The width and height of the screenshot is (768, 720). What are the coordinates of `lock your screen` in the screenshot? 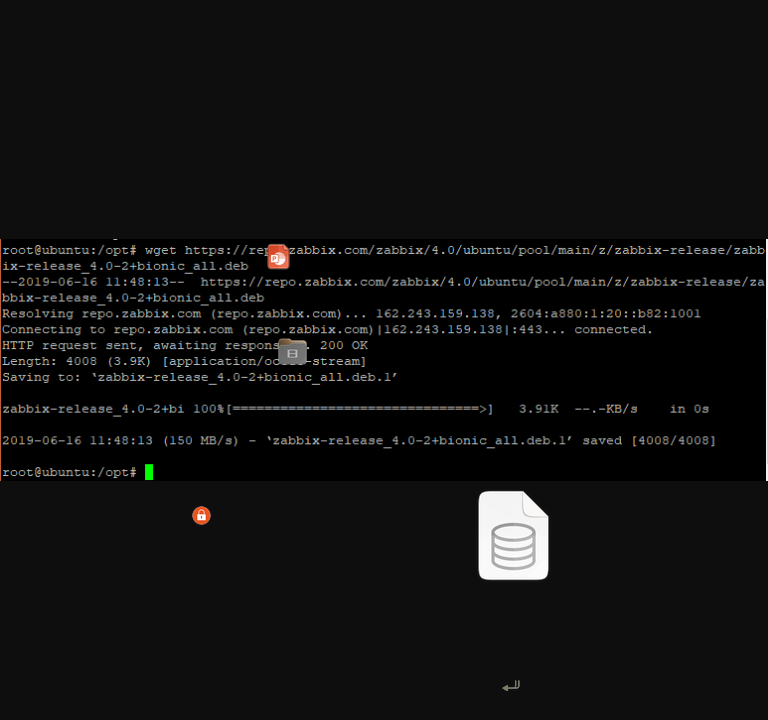 It's located at (201, 515).